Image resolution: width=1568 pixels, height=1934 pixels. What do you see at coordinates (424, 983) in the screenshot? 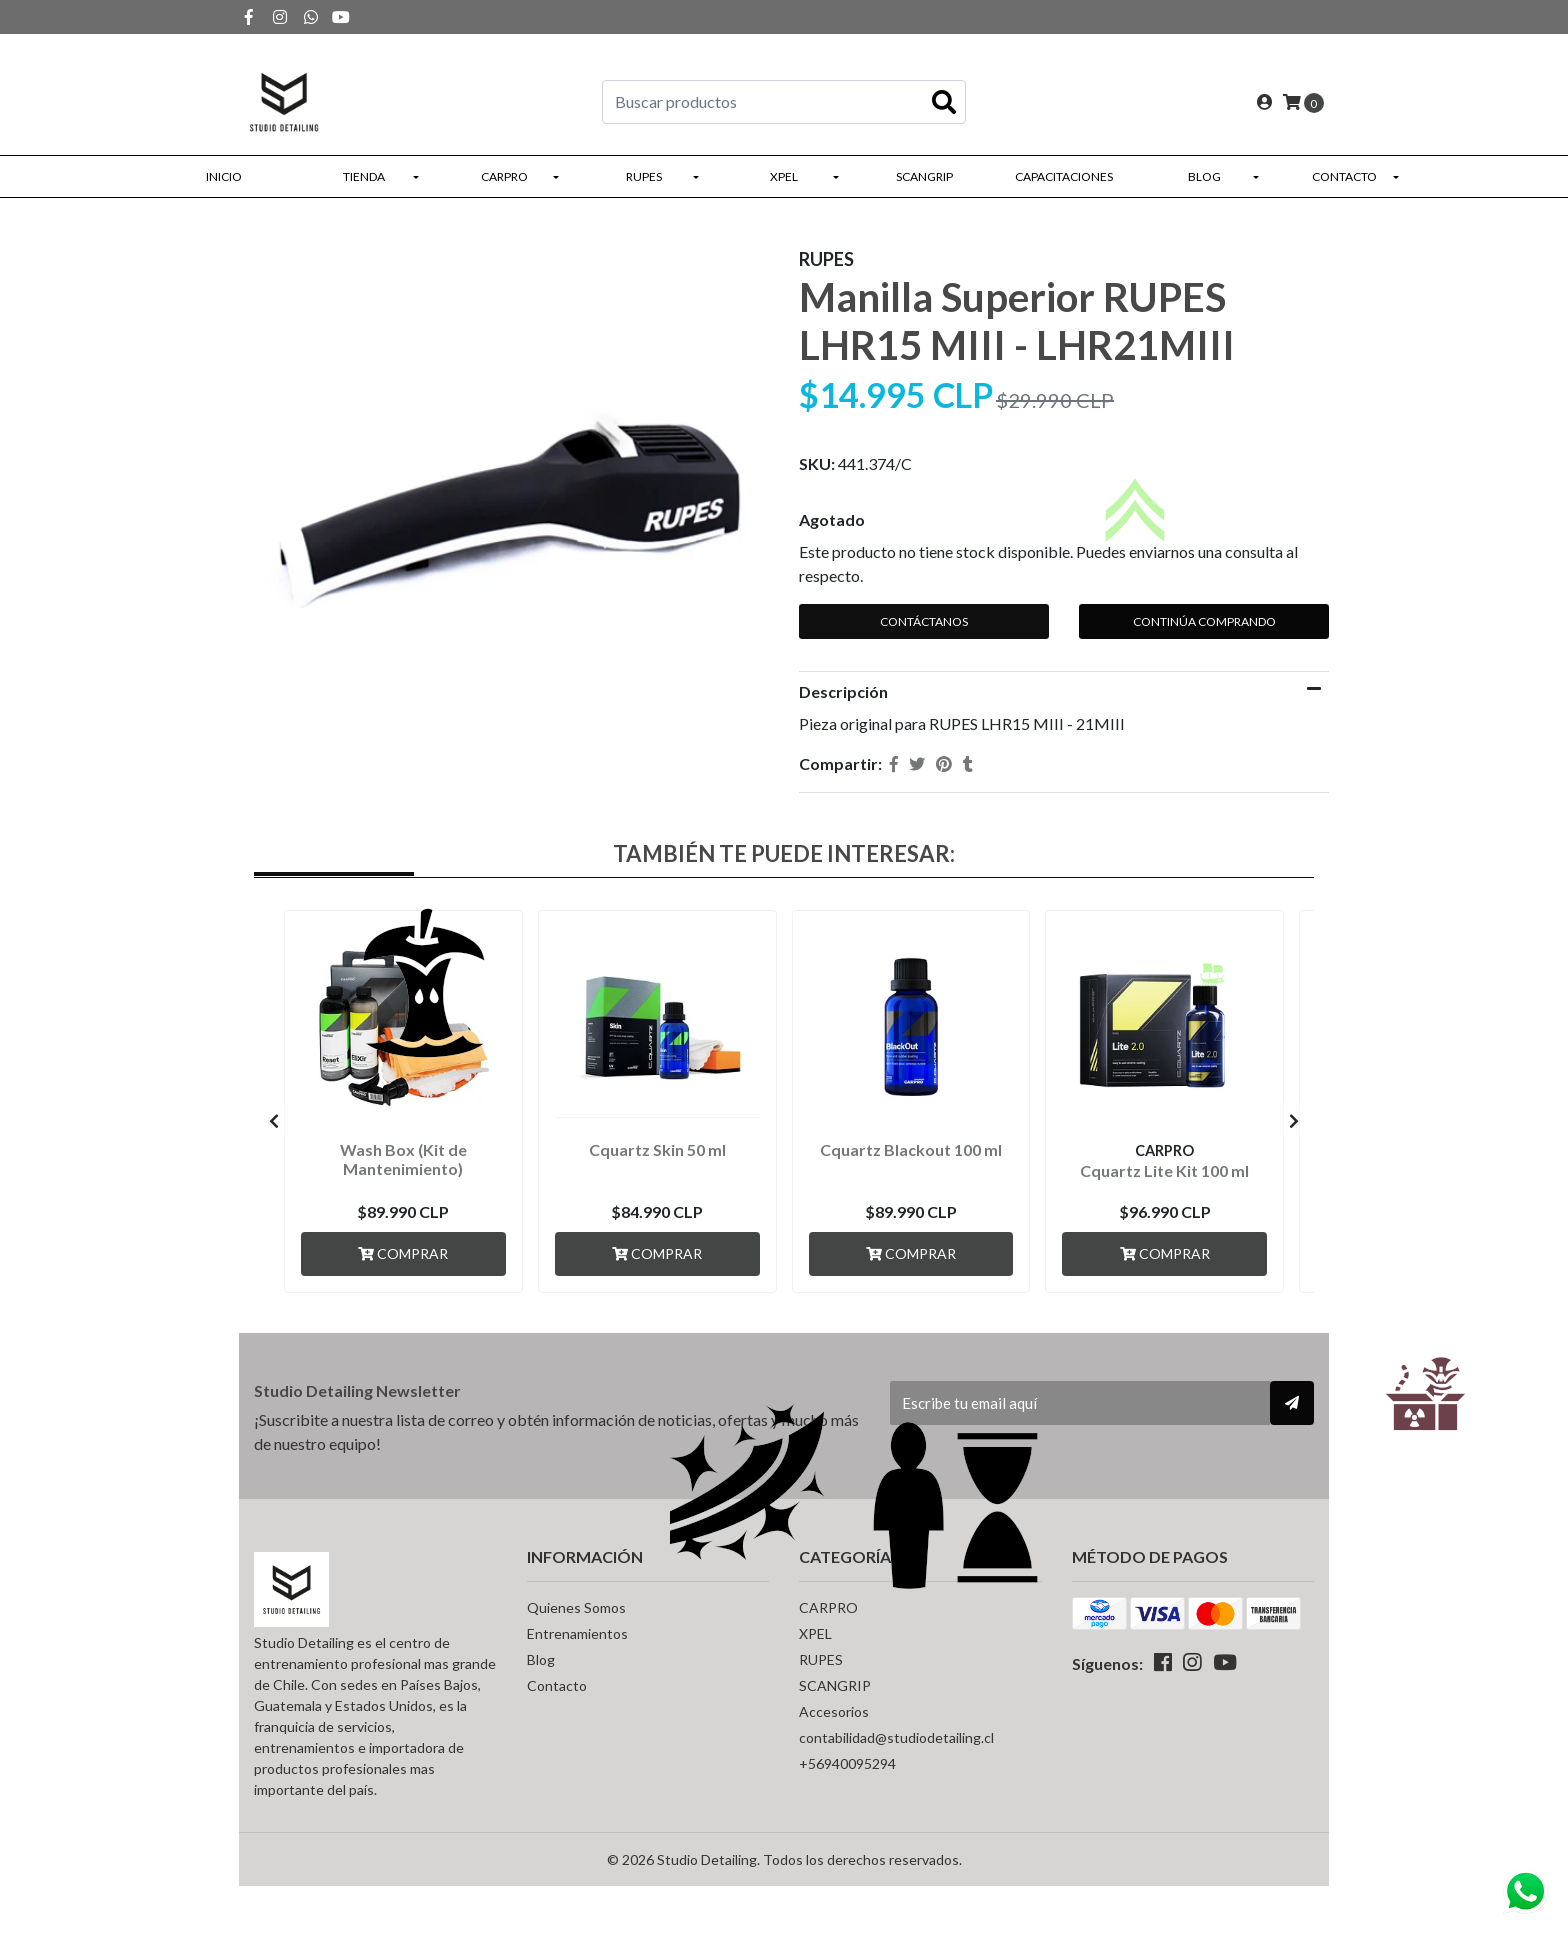
I see `indicates food waste or compost category` at bounding box center [424, 983].